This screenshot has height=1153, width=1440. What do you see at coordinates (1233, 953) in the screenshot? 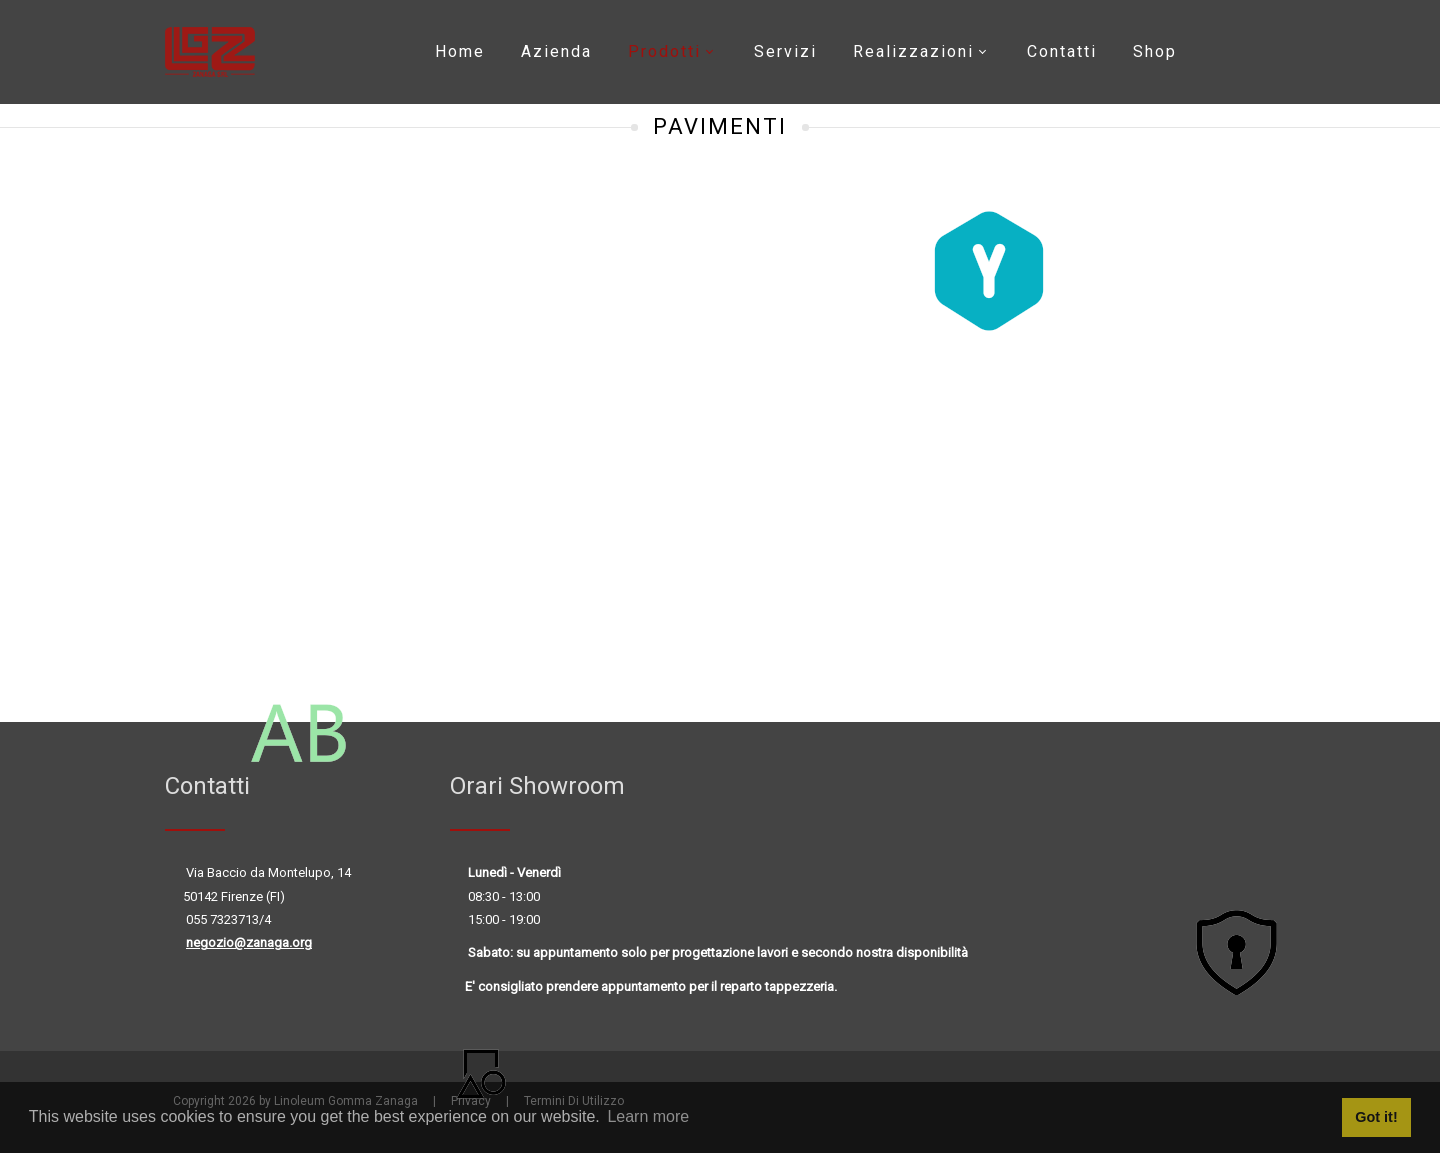
I see `access security or privacy settings` at bounding box center [1233, 953].